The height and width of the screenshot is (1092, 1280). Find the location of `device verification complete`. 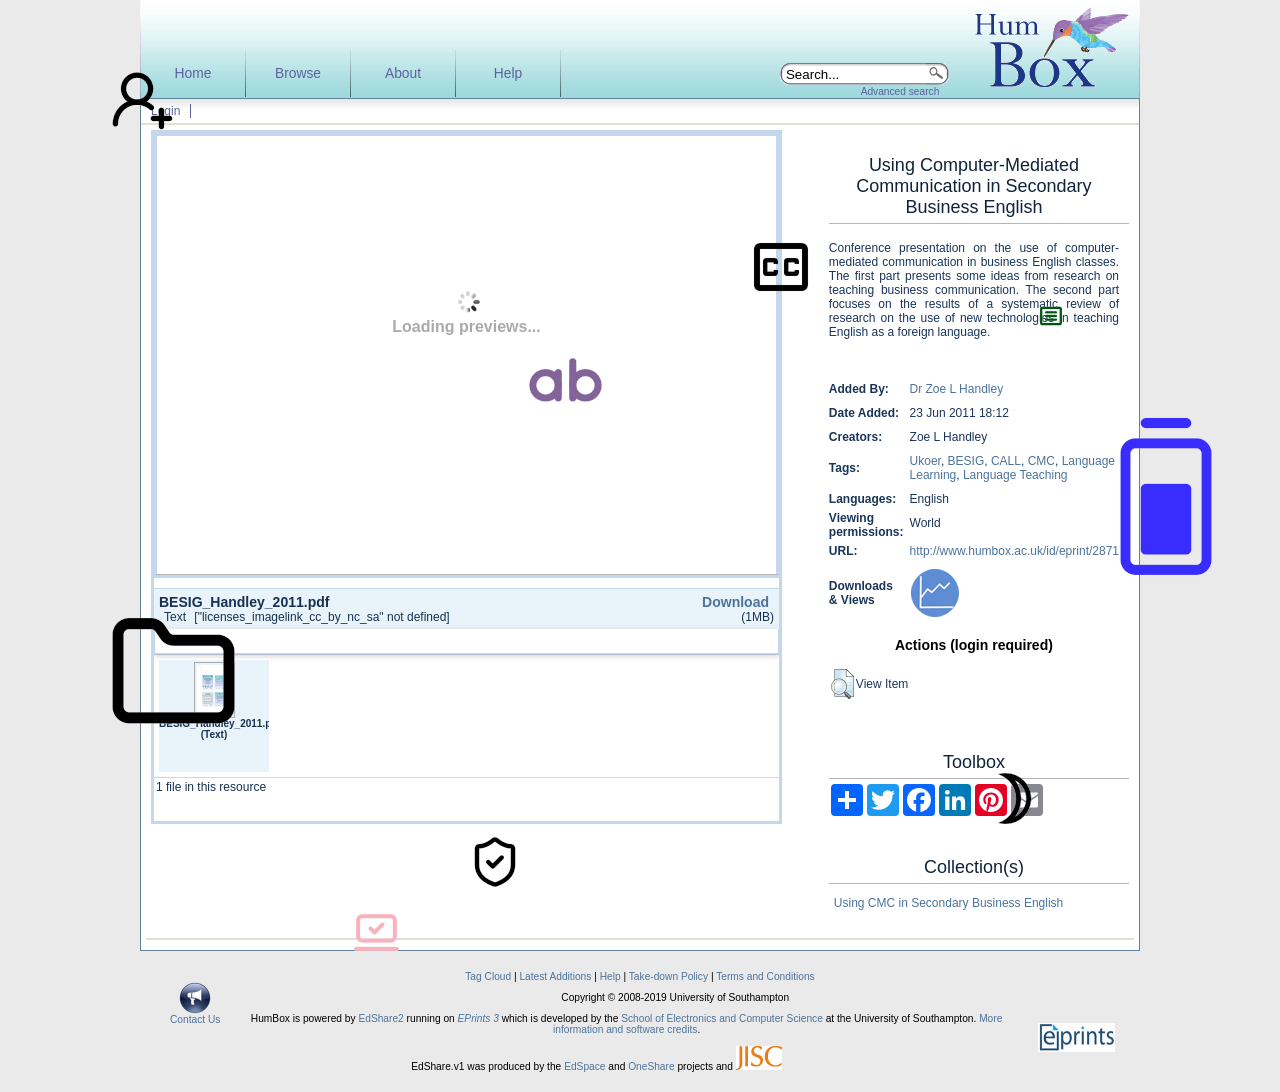

device verification complete is located at coordinates (376, 932).